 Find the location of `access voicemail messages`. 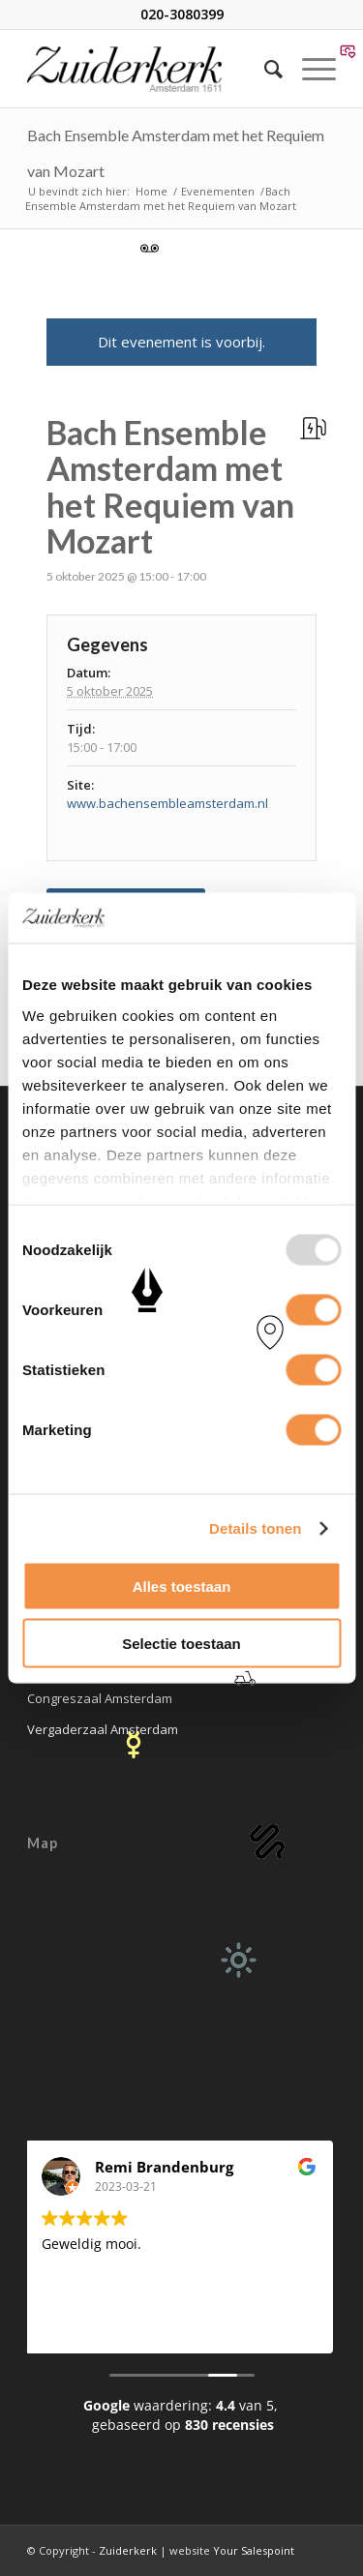

access voicemail messages is located at coordinates (149, 248).